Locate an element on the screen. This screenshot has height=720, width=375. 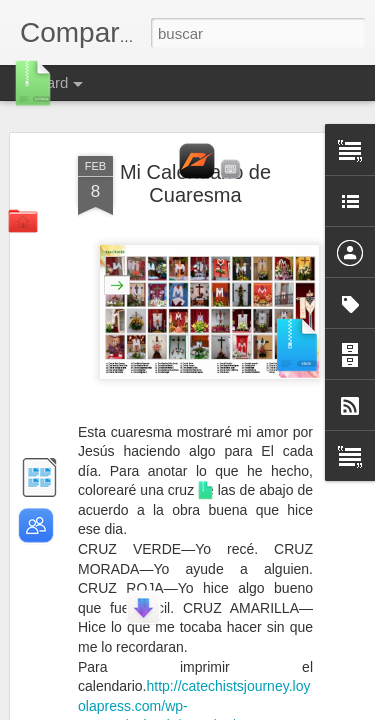
a VirtualBox virtual machine configuration file is located at coordinates (297, 346).